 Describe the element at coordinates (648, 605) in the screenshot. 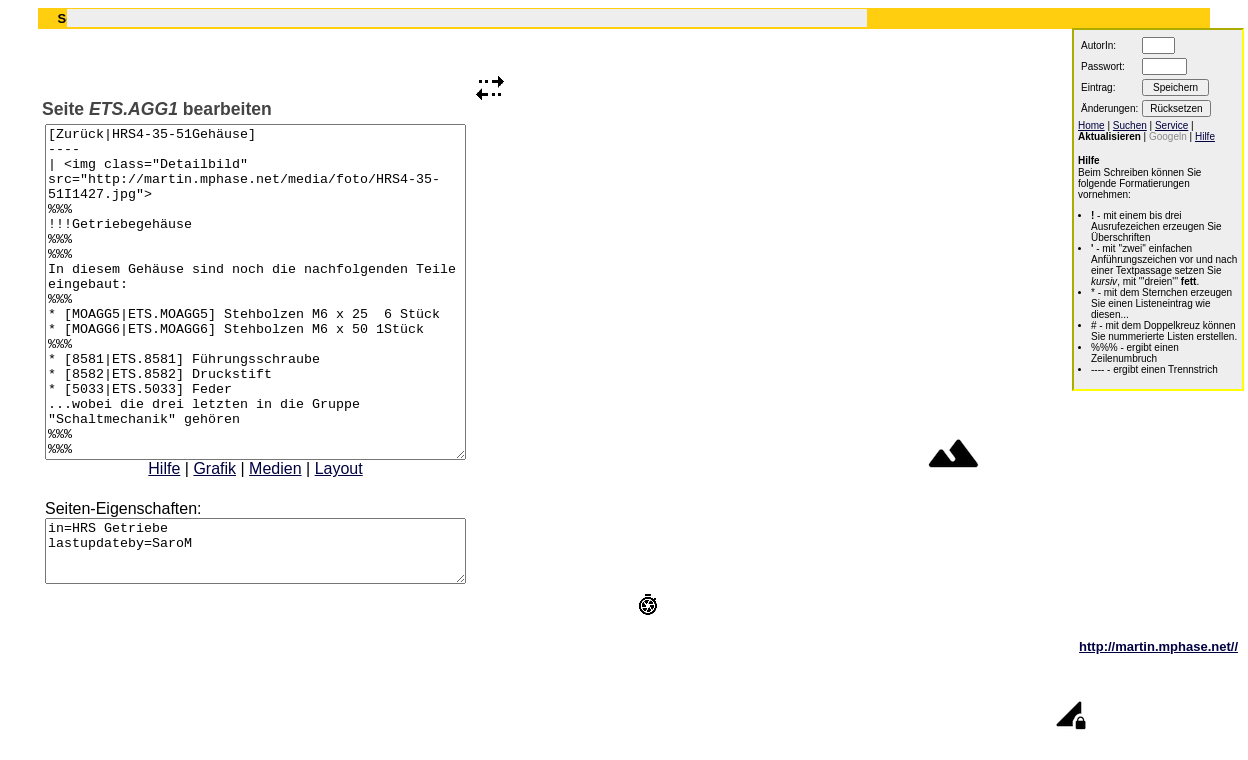

I see `adjust camera shutter speed settings` at that location.